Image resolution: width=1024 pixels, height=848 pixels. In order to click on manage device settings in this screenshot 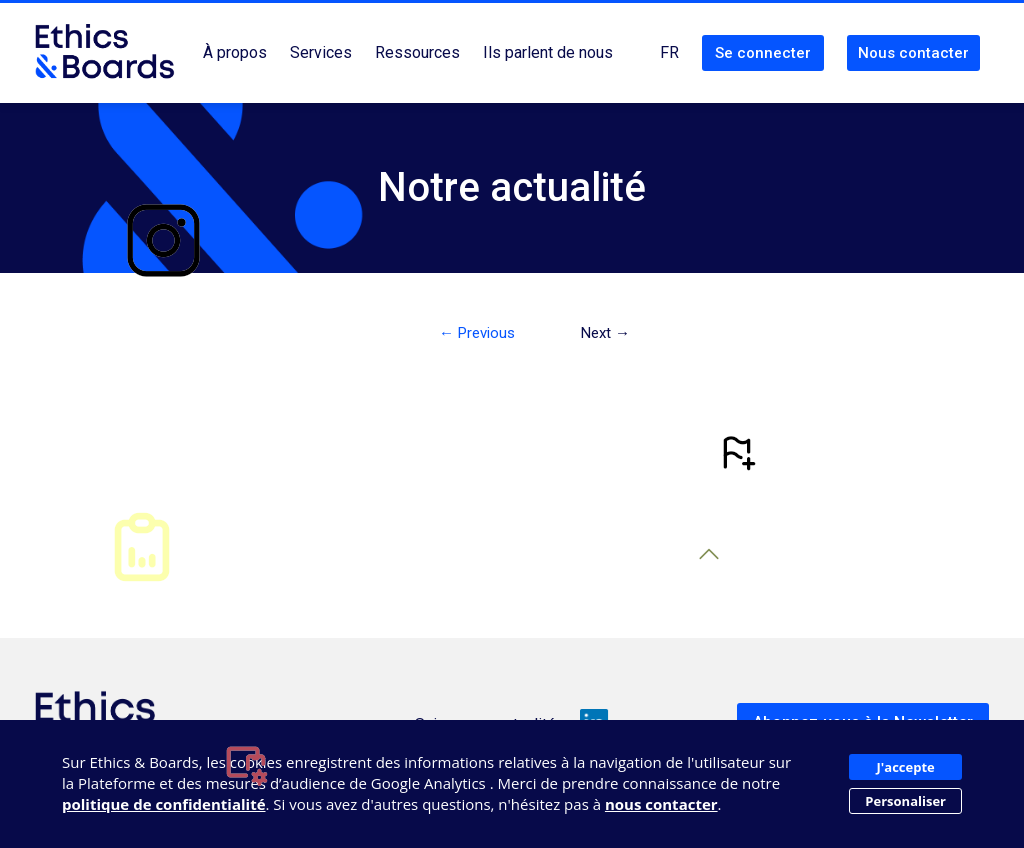, I will do `click(246, 764)`.